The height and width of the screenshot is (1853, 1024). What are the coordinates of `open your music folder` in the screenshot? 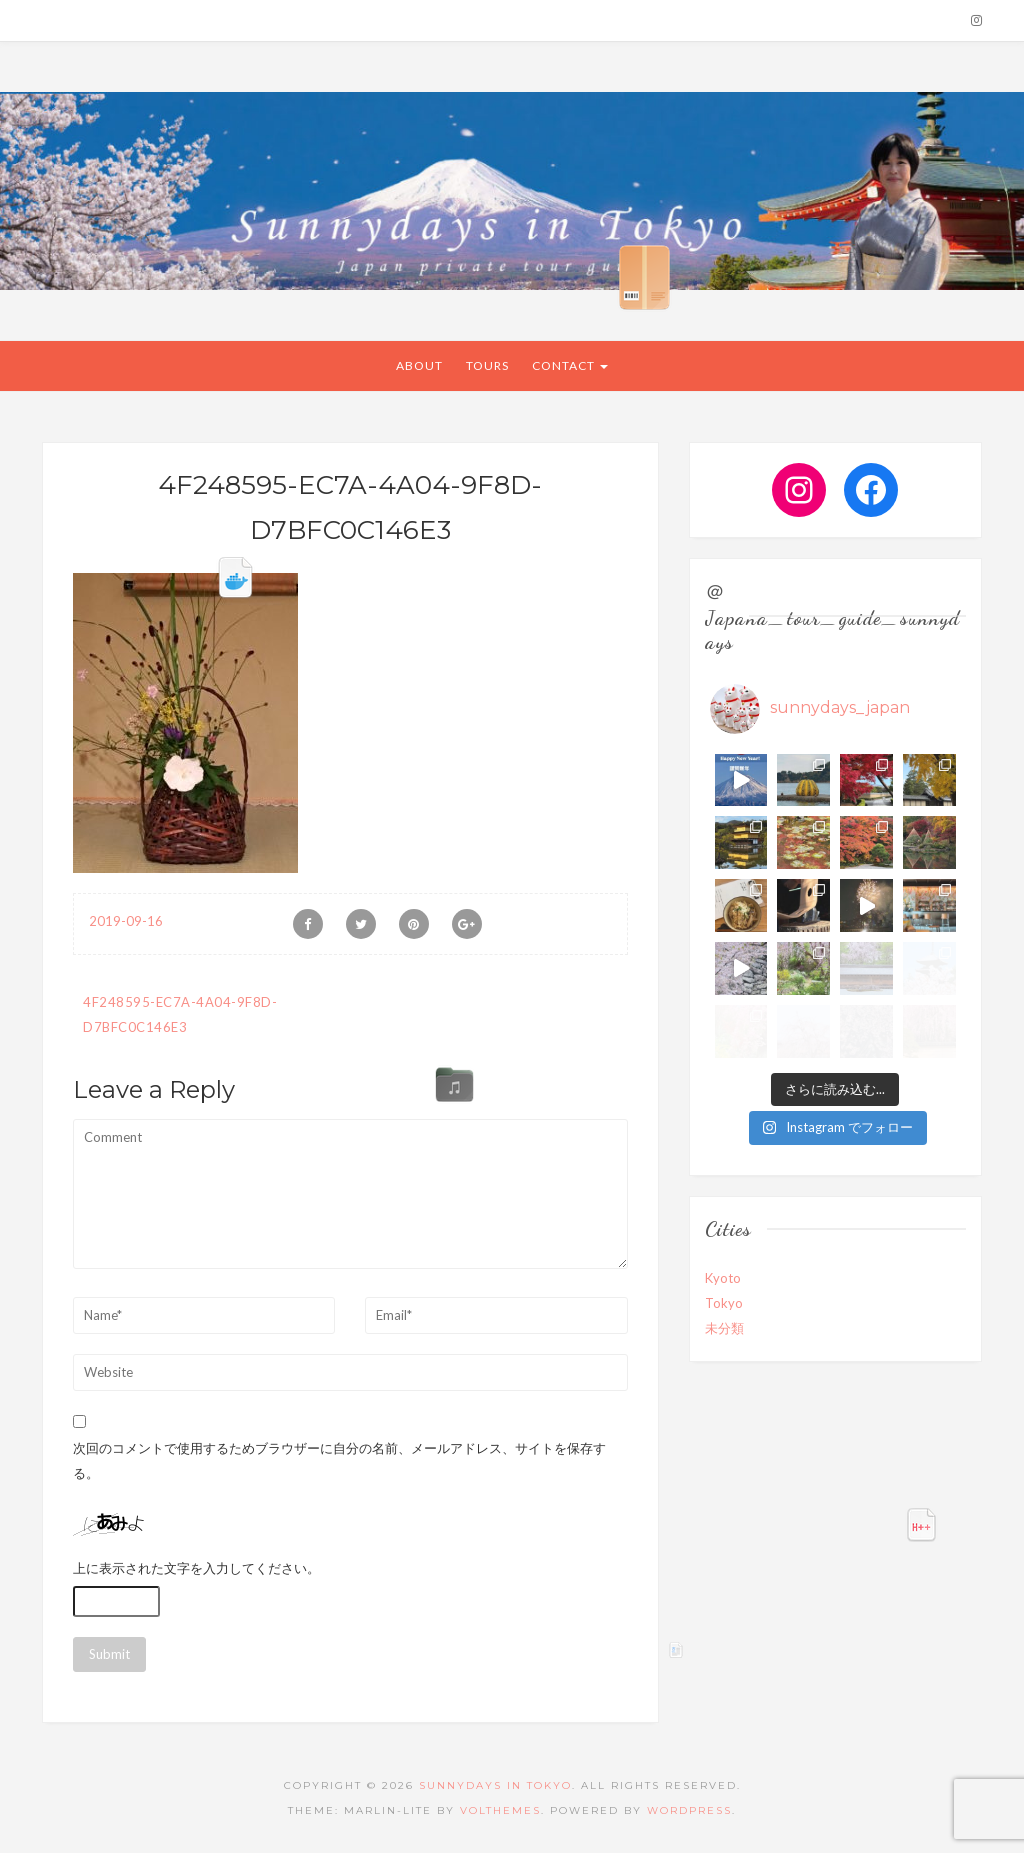 It's located at (454, 1084).